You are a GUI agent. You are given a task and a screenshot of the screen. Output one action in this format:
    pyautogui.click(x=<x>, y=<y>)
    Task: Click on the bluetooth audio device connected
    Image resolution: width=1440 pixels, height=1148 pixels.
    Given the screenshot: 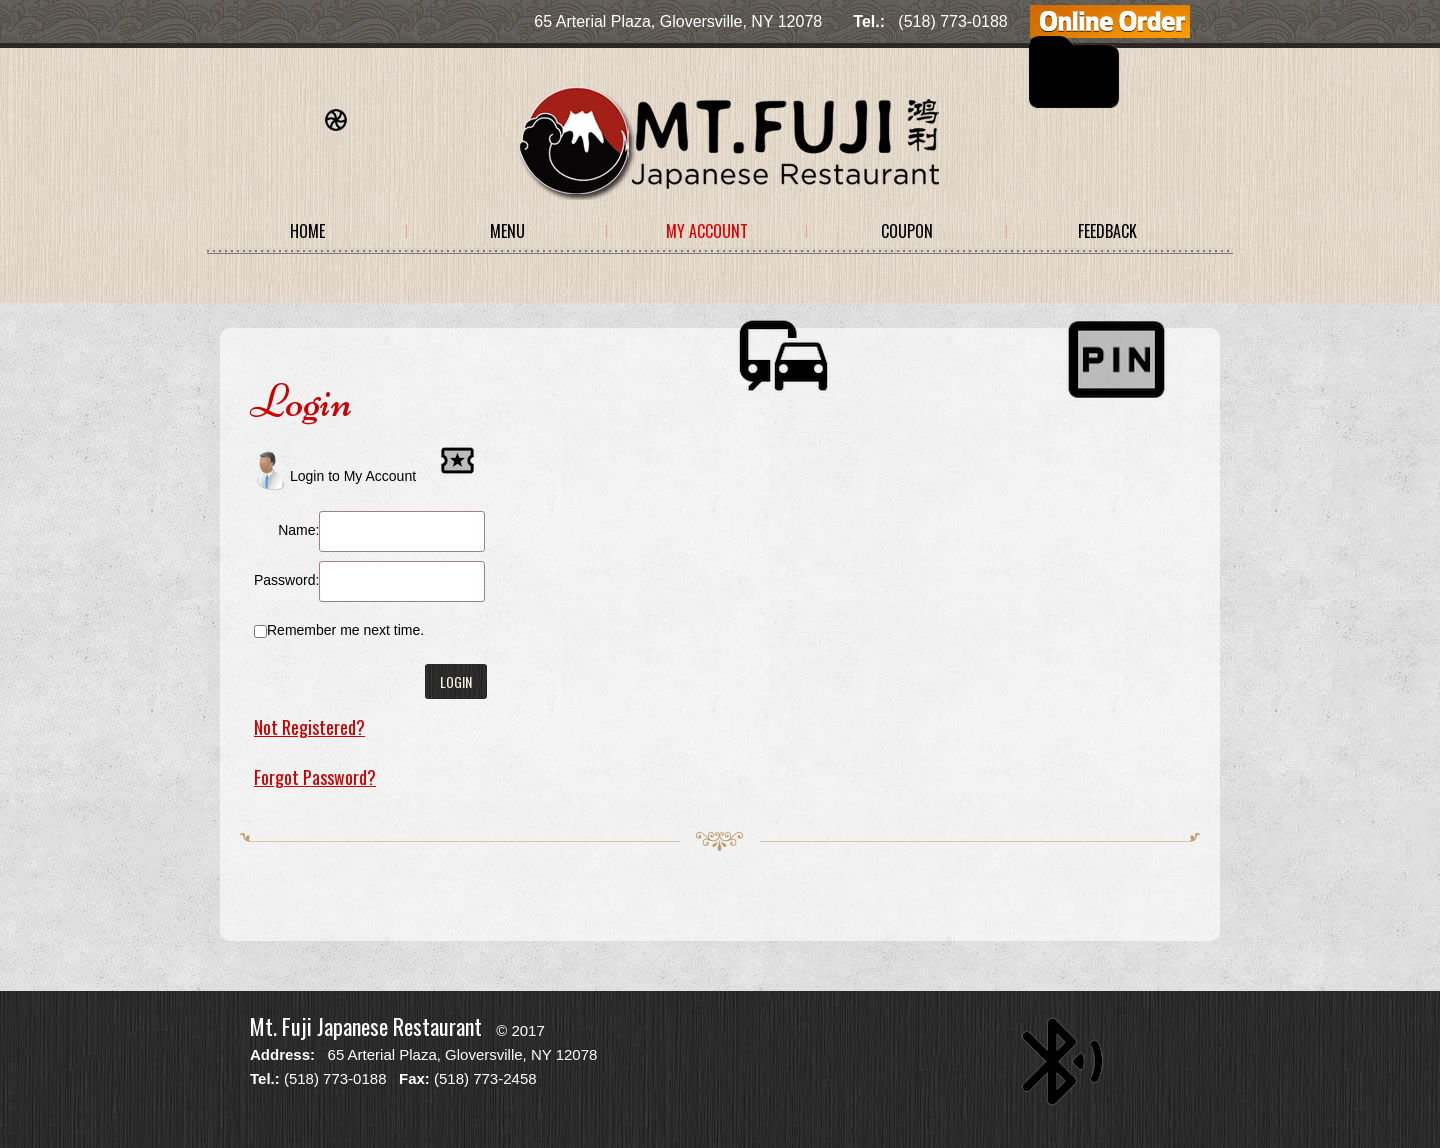 What is the action you would take?
    pyautogui.click(x=1061, y=1061)
    